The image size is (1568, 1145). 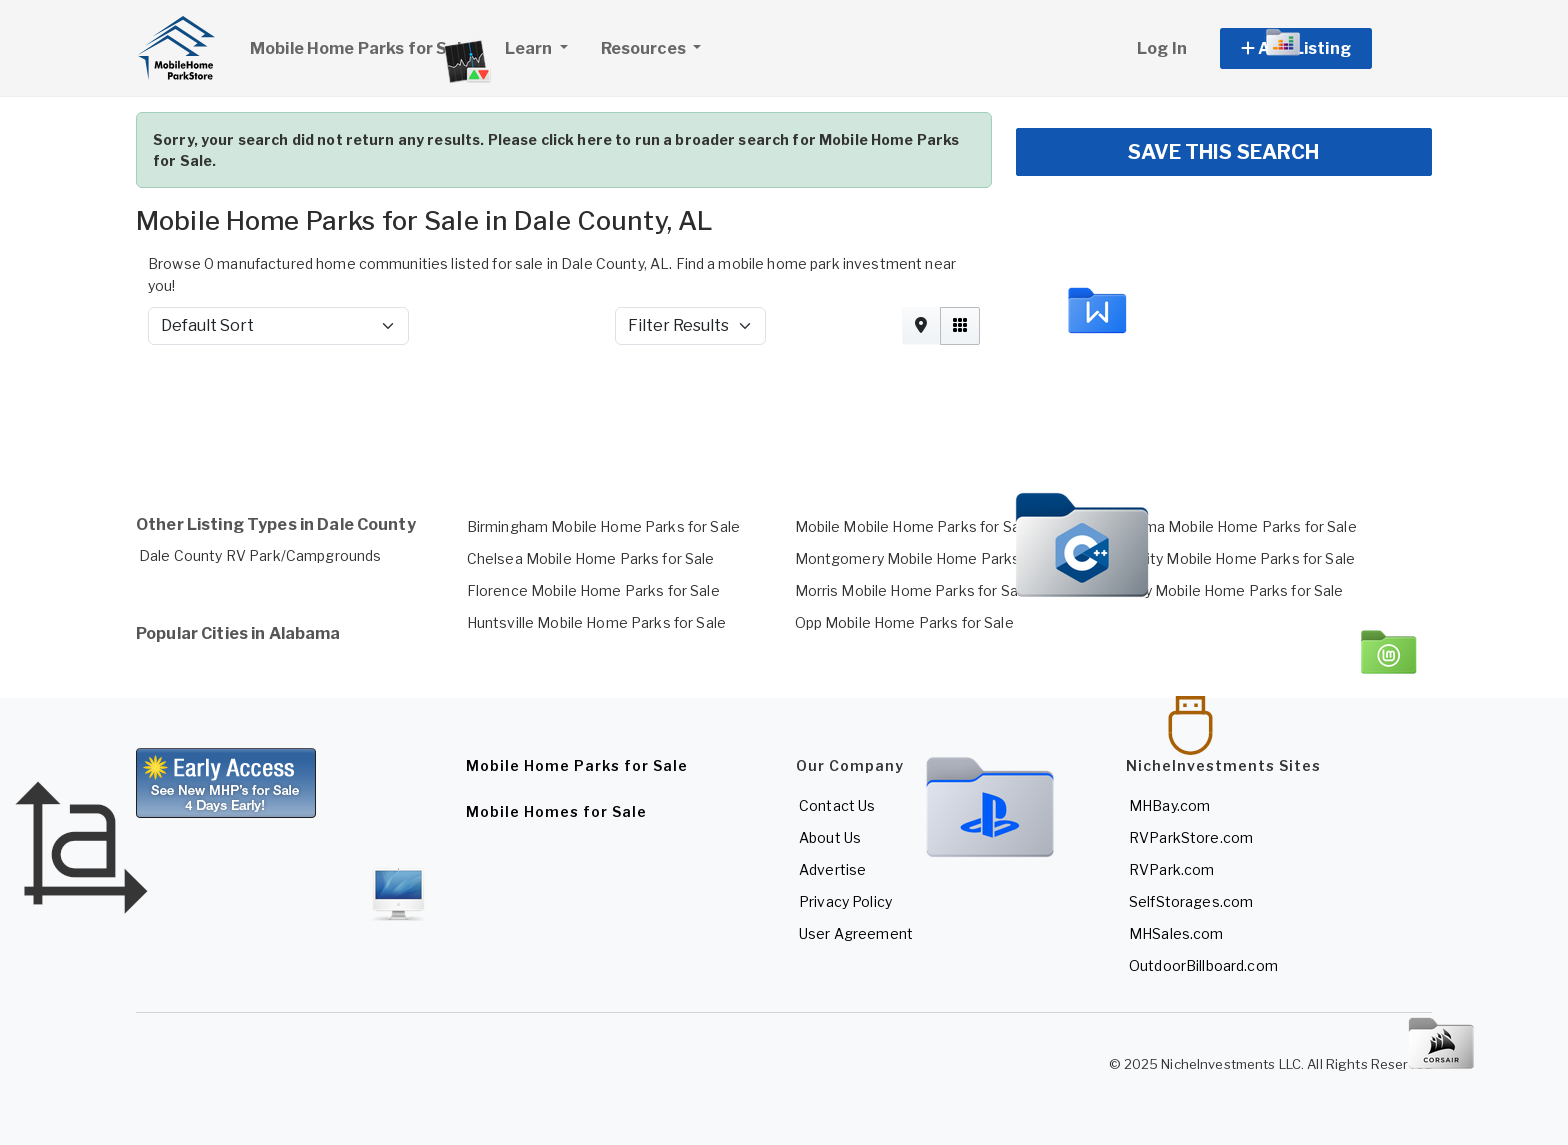 What do you see at coordinates (989, 810) in the screenshot?
I see `open folder containing PlayStation games or content` at bounding box center [989, 810].